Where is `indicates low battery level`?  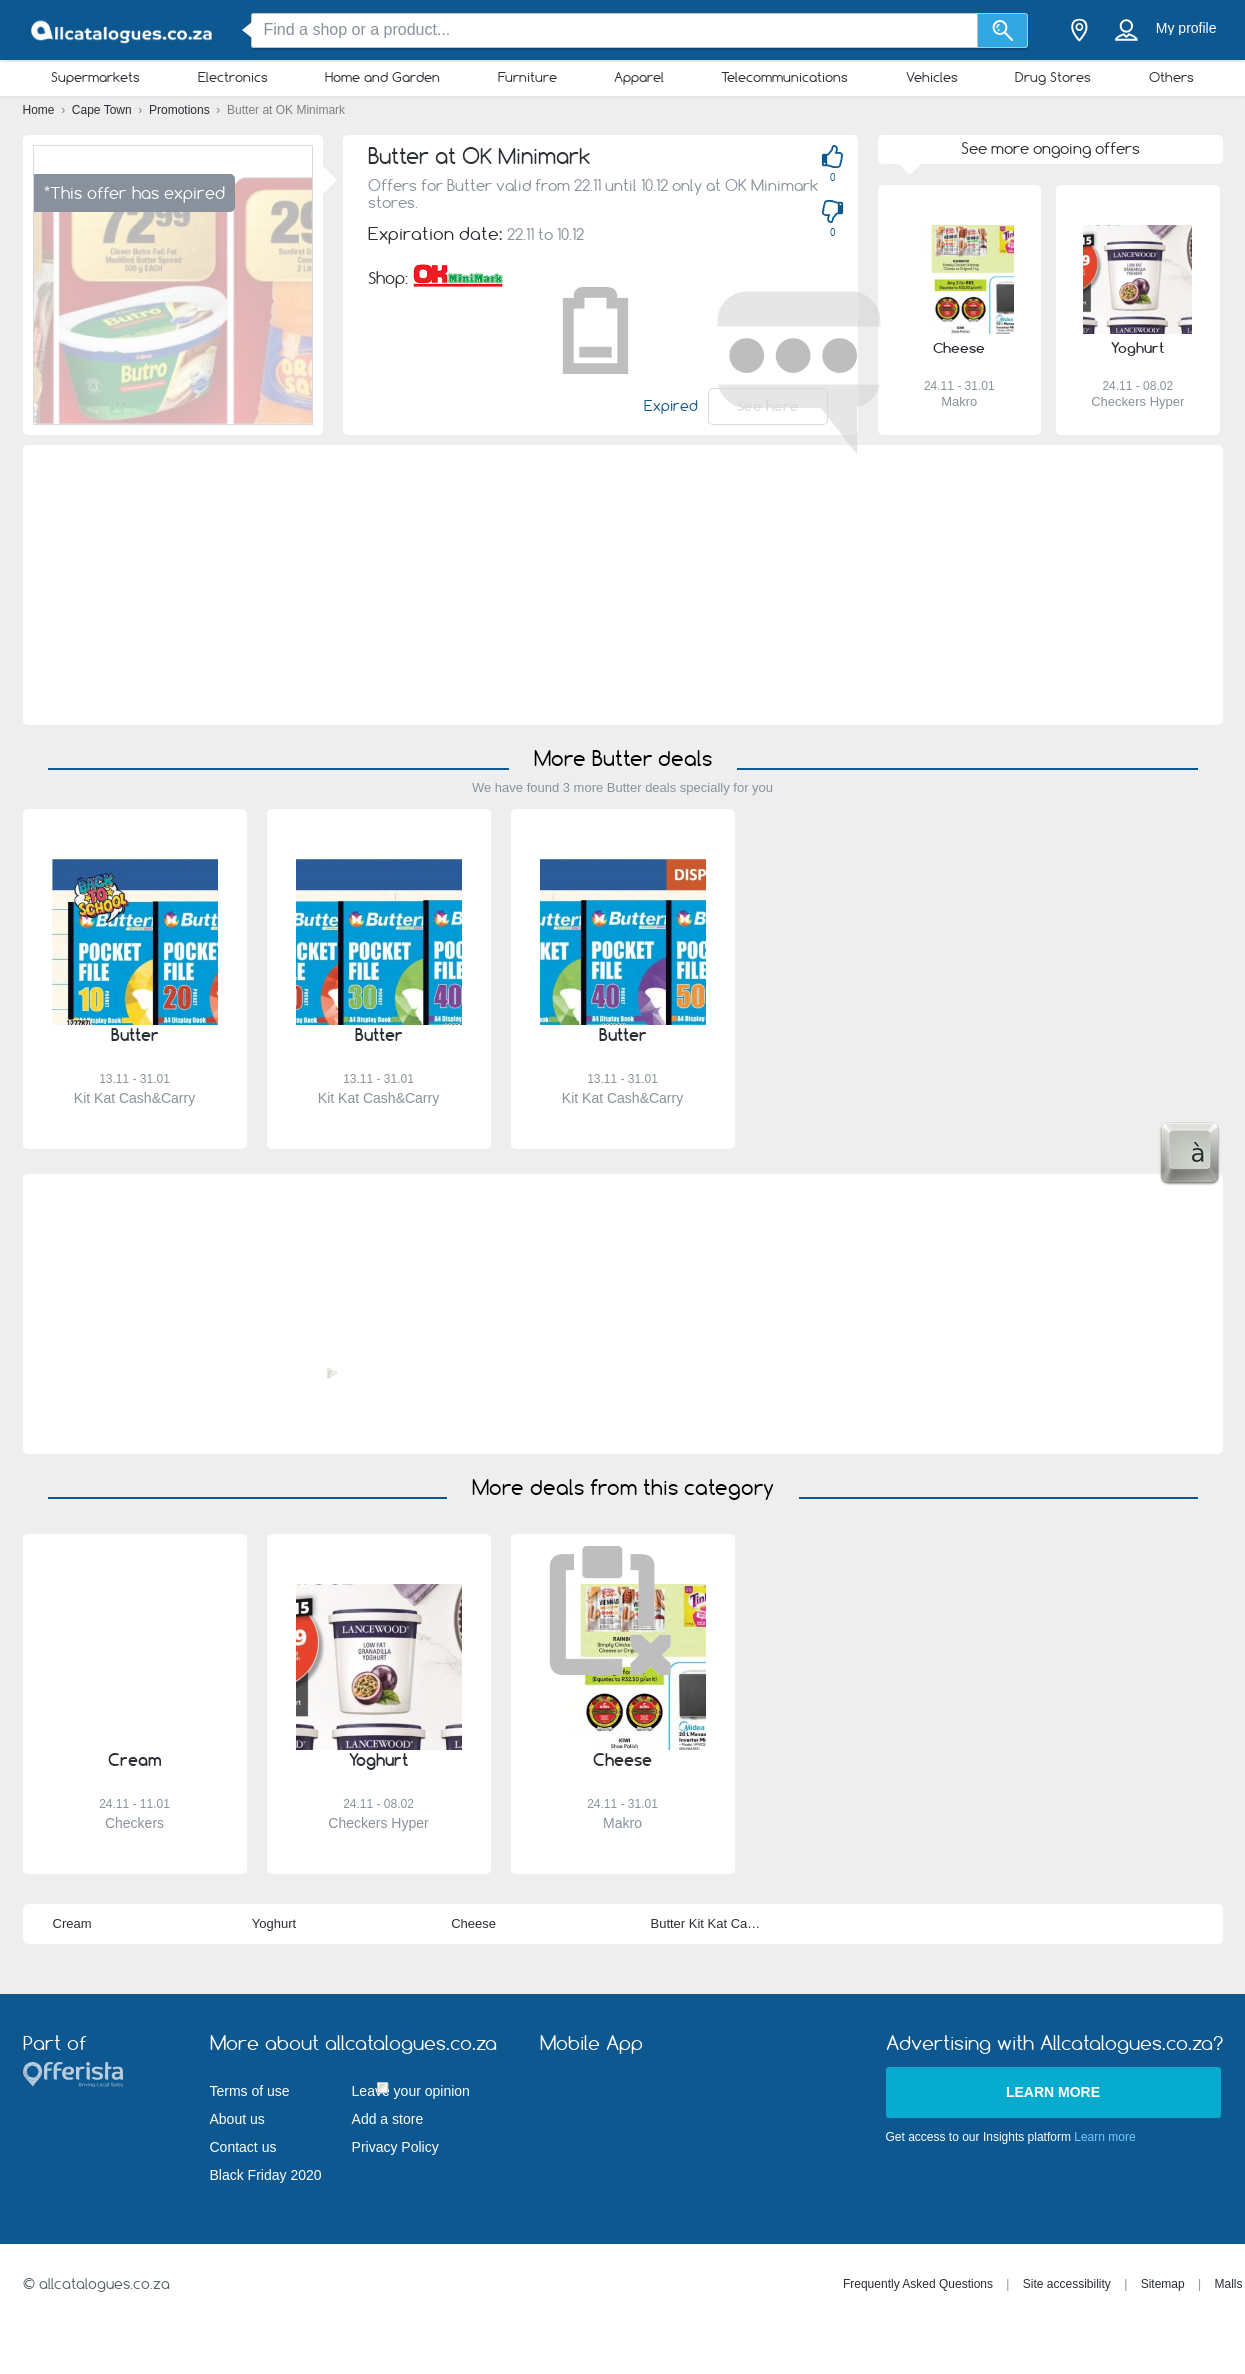 indicates low battery level is located at coordinates (595, 330).